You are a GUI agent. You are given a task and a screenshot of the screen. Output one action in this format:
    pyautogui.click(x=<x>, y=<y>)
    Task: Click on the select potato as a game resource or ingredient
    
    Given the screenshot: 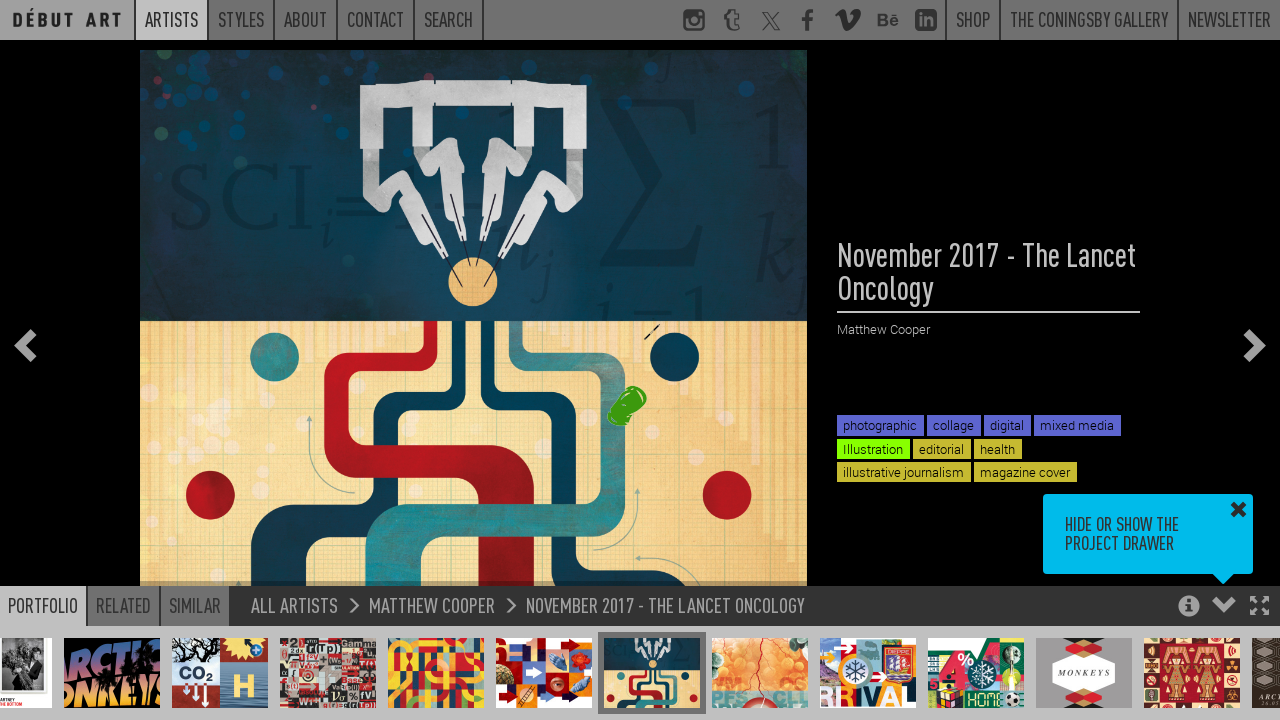 What is the action you would take?
    pyautogui.click(x=627, y=406)
    